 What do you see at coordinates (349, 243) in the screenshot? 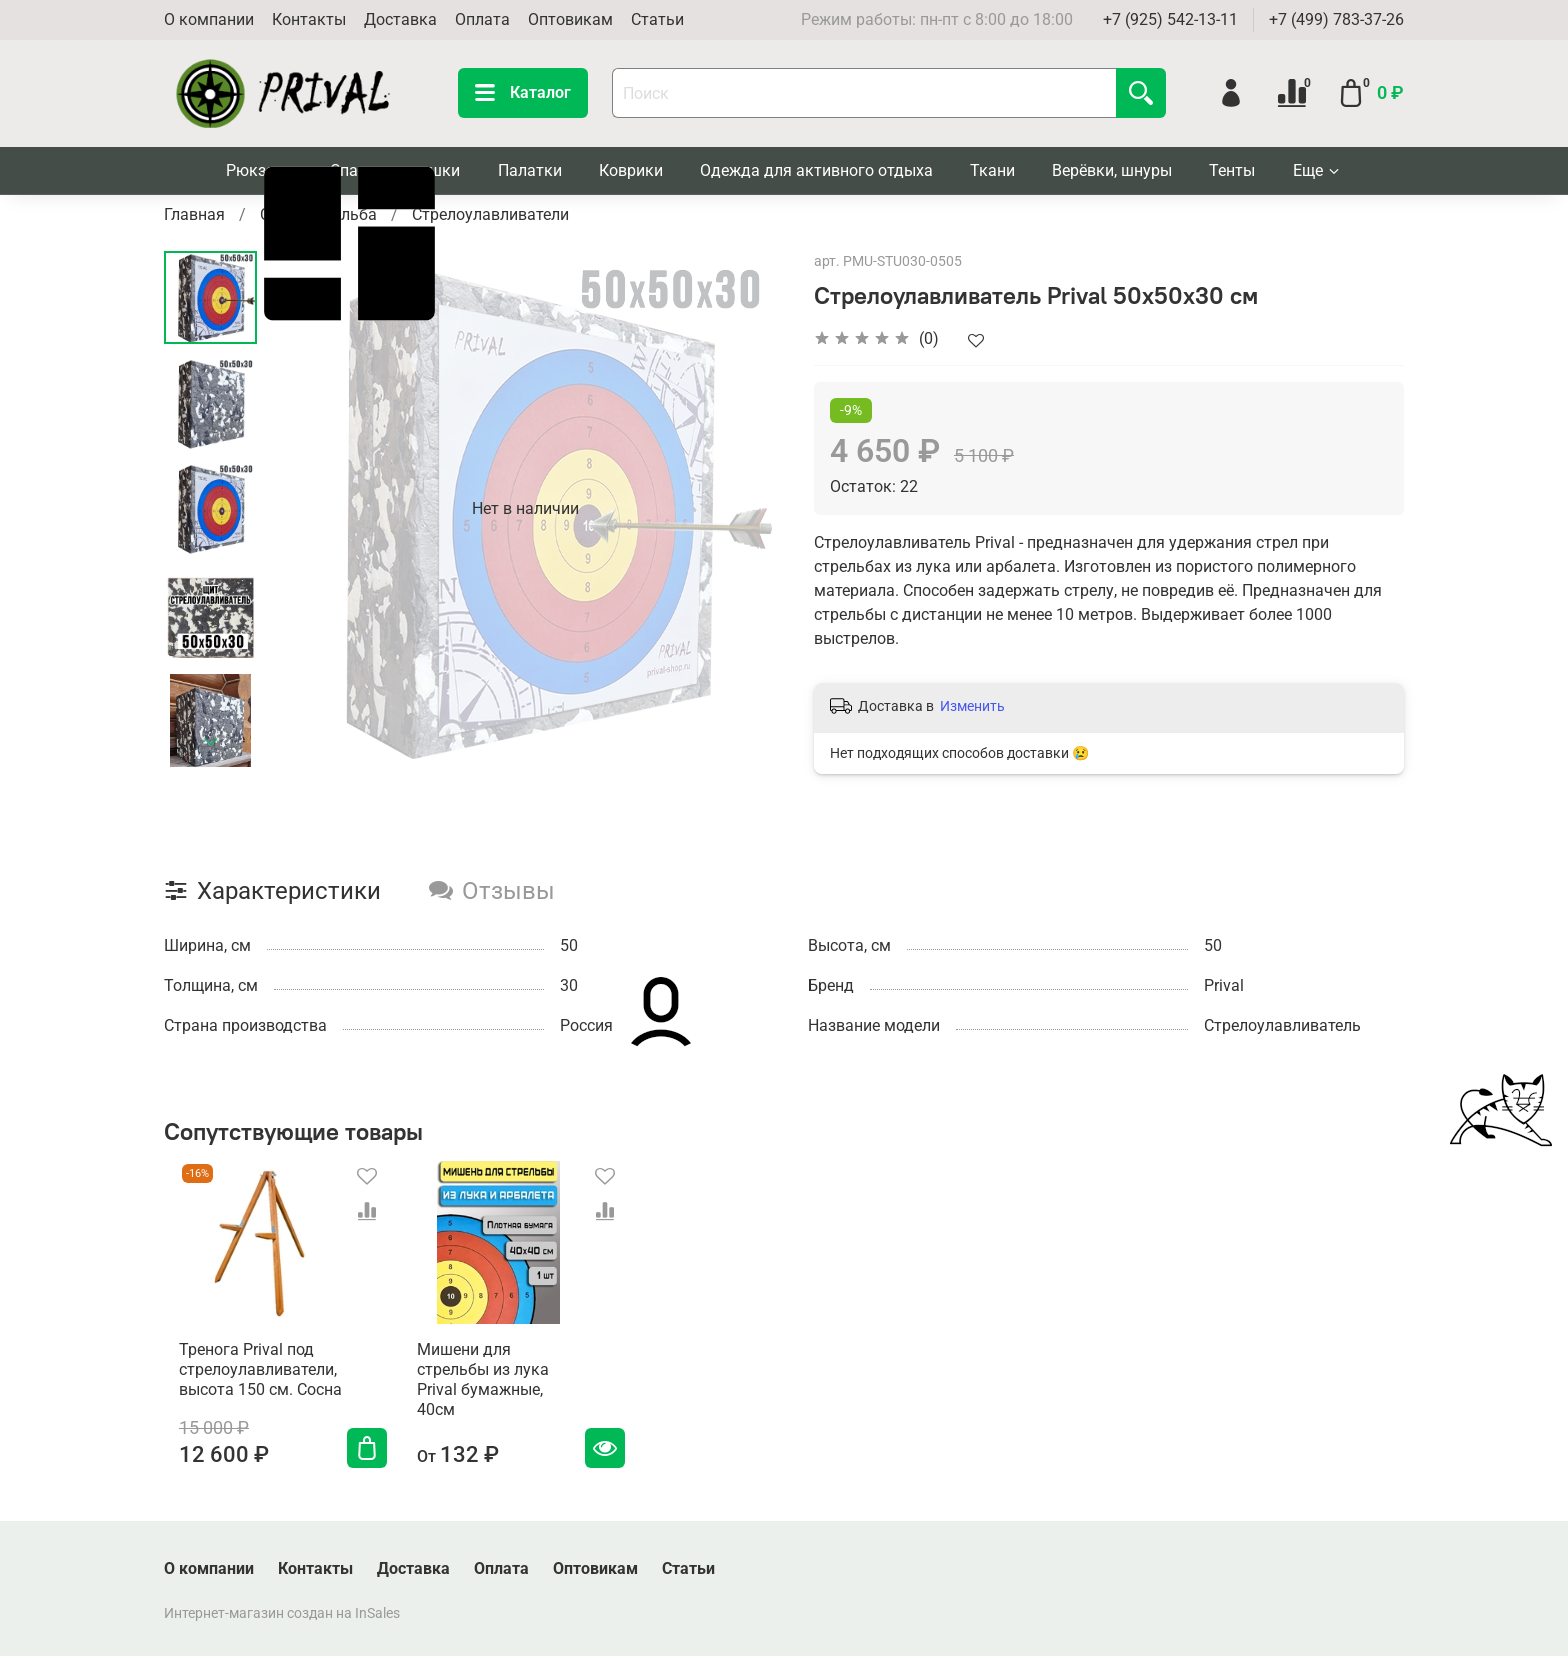
I see `switch to masonry grid view` at bounding box center [349, 243].